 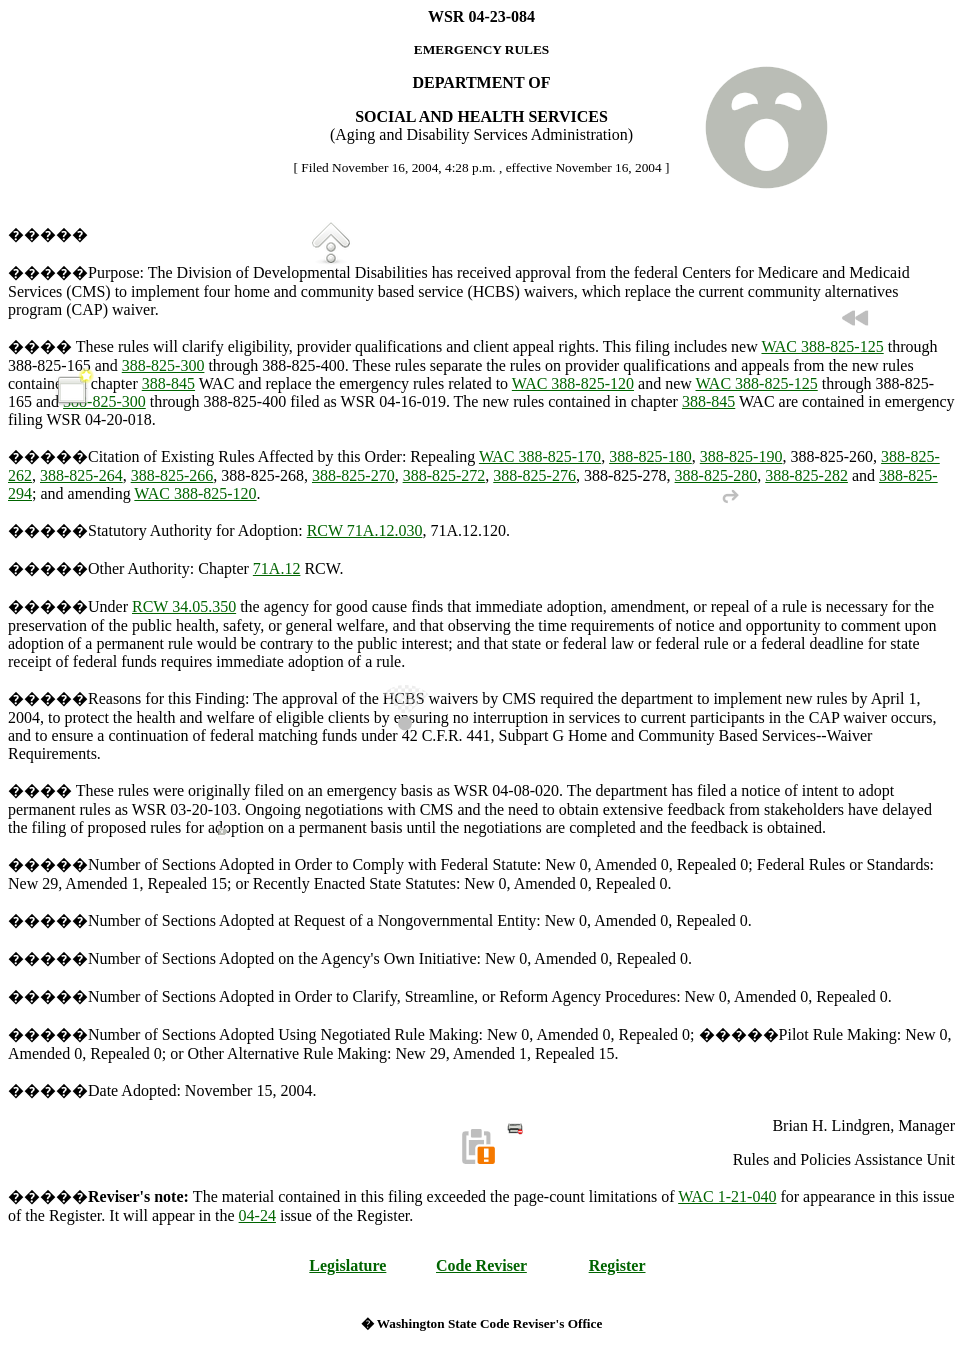 I want to click on indicates a task or item is due or requires attention, so click(x=477, y=1146).